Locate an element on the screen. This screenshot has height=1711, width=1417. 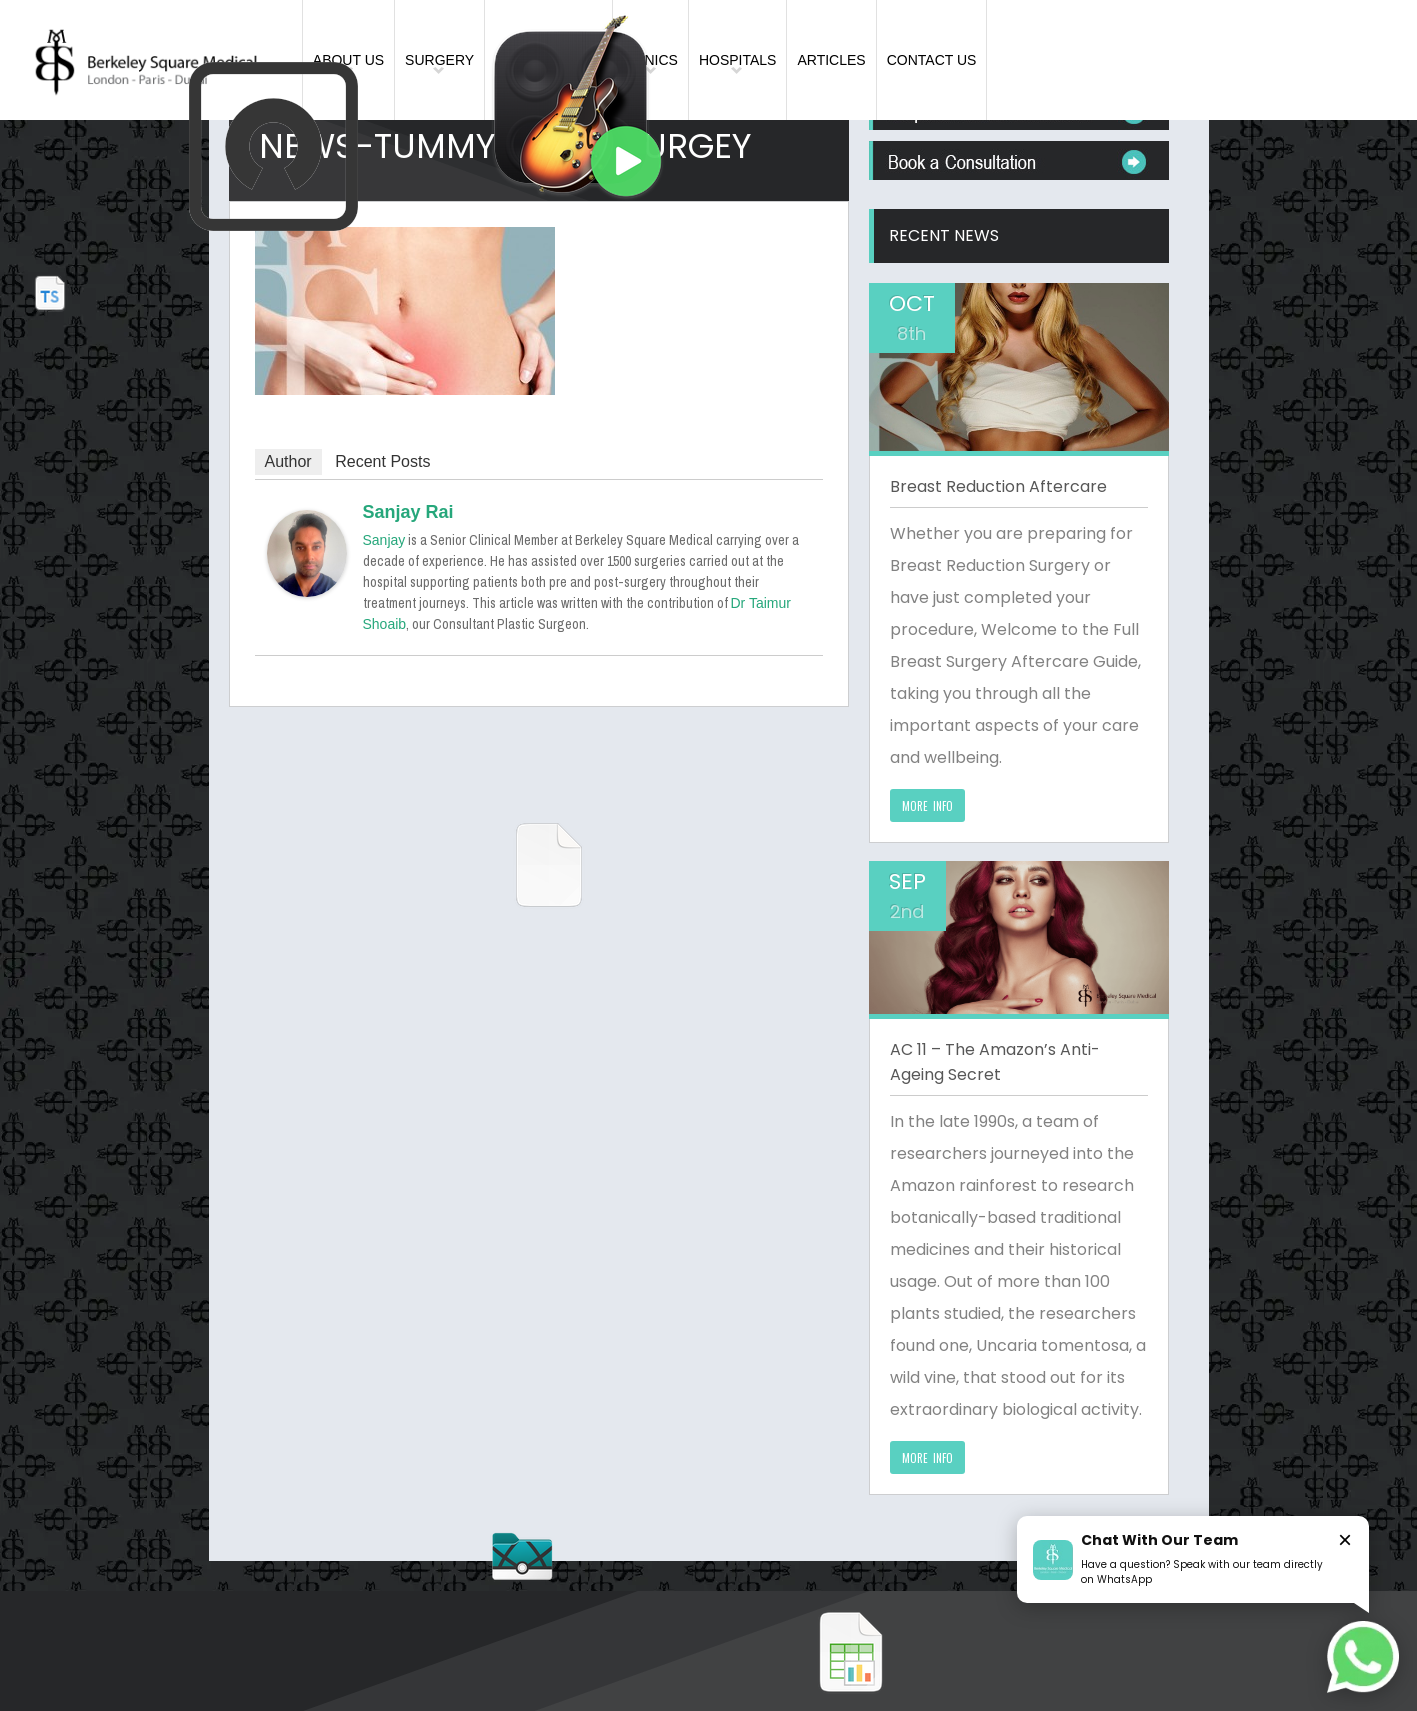
indicates an empty or zero-byte file is located at coordinates (549, 865).